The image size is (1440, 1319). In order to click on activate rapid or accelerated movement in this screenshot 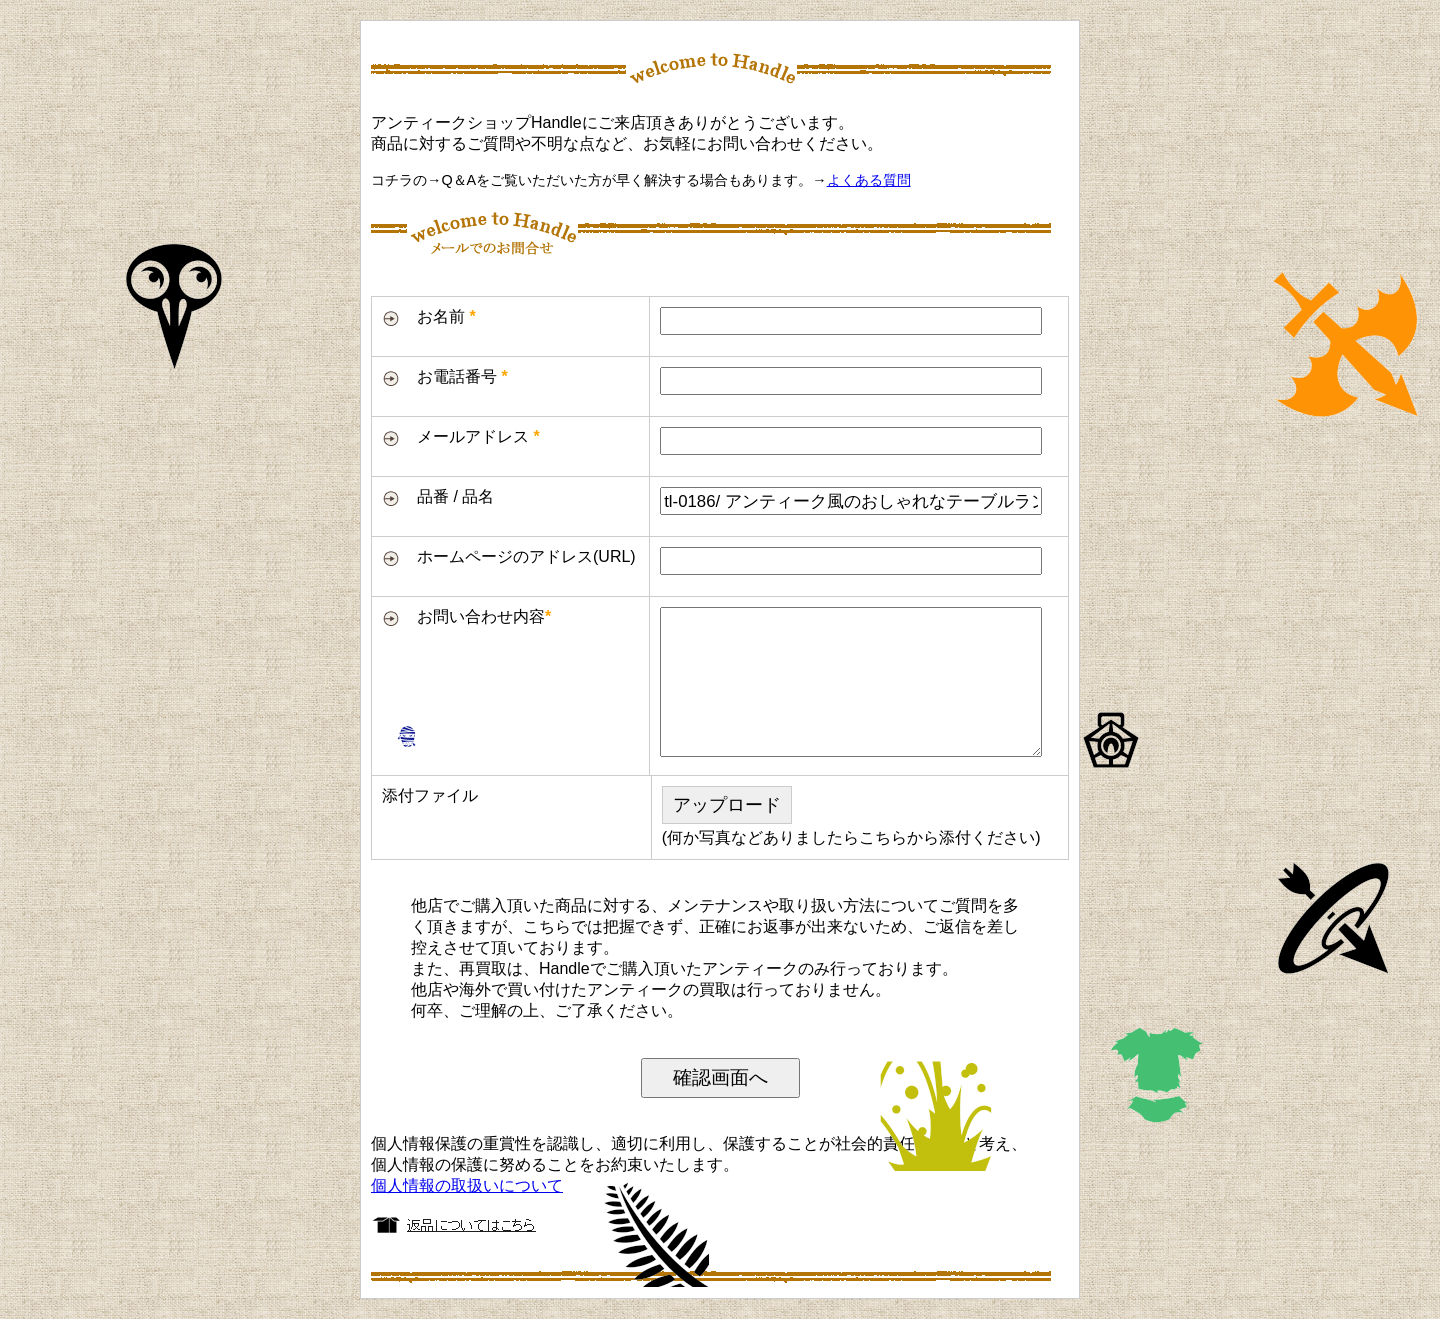, I will do `click(1333, 918)`.